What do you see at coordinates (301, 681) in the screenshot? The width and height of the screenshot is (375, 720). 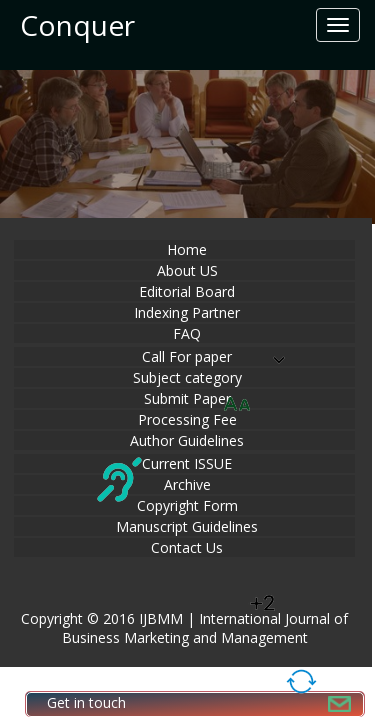 I see `sync data across devices` at bounding box center [301, 681].